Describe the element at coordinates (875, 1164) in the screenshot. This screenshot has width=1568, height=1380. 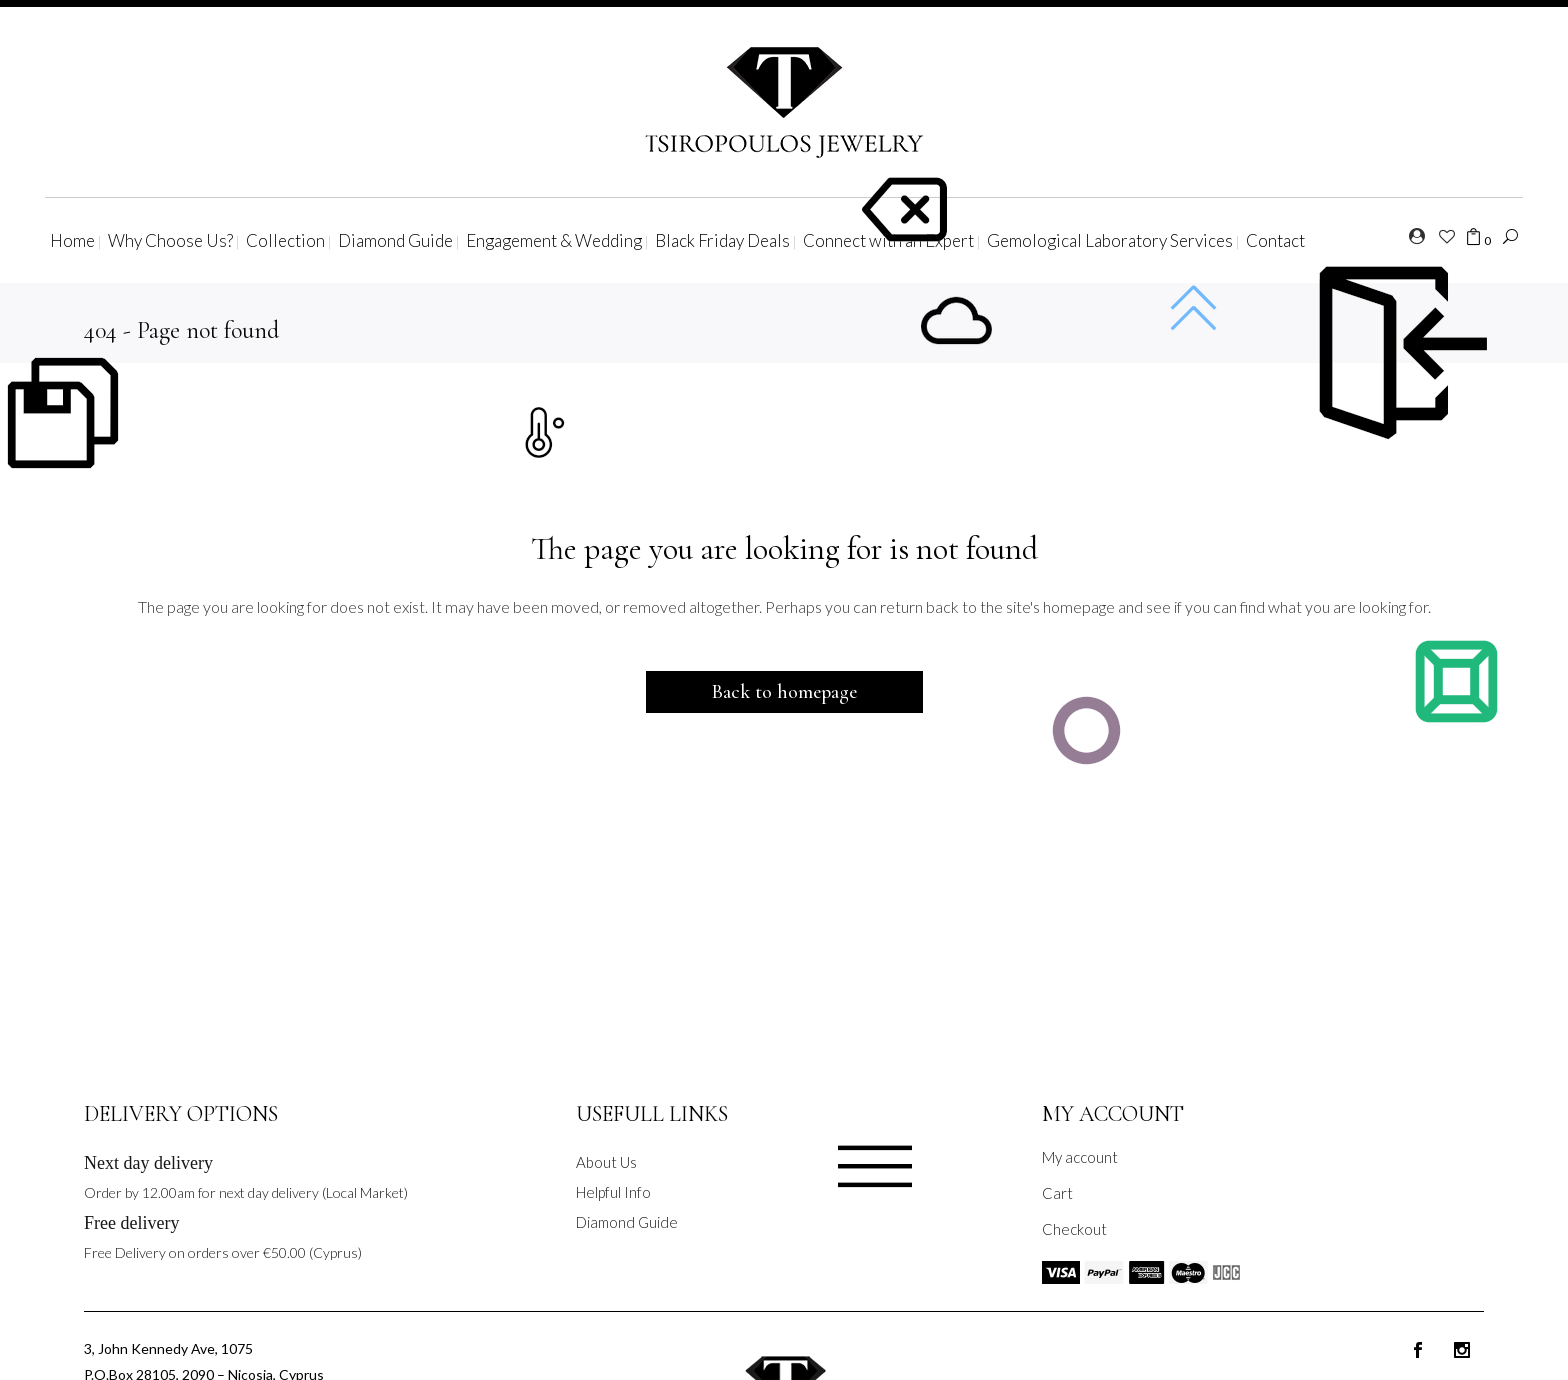
I see `open navigation menu` at that location.